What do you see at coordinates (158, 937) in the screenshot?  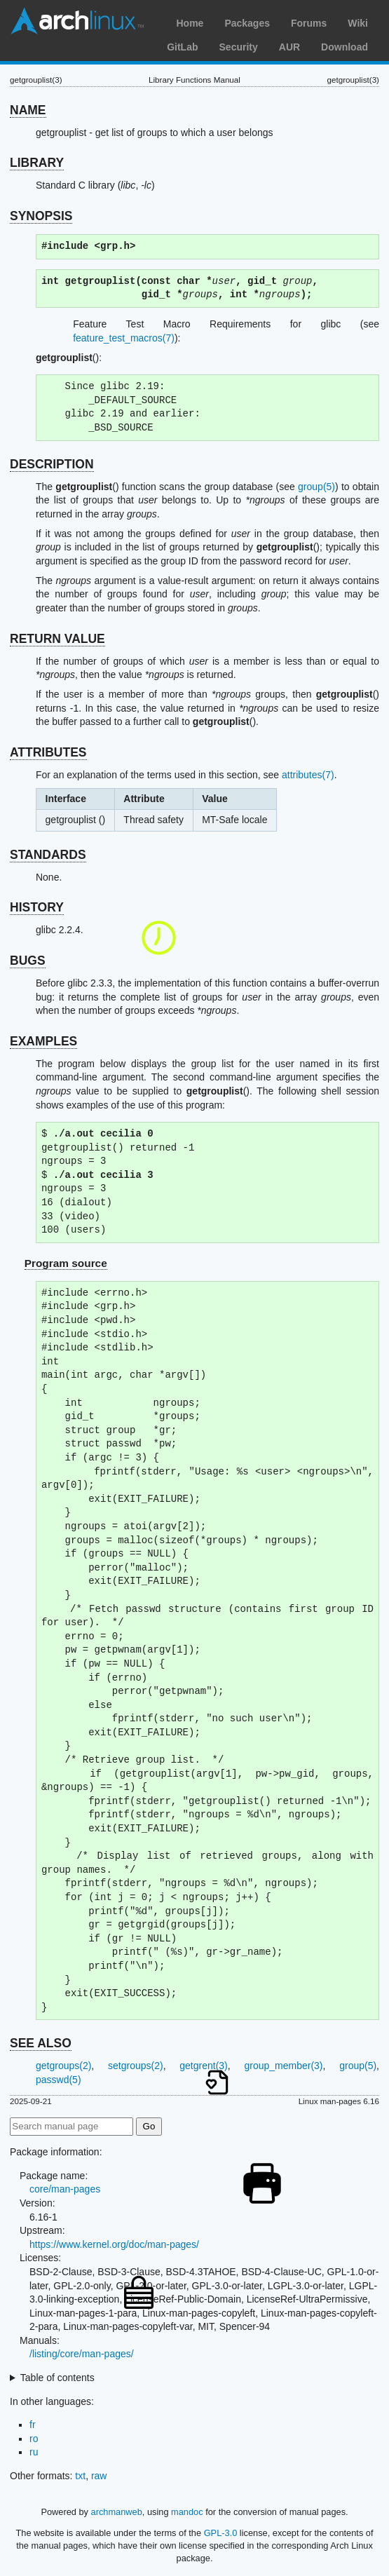 I see `view current time` at bounding box center [158, 937].